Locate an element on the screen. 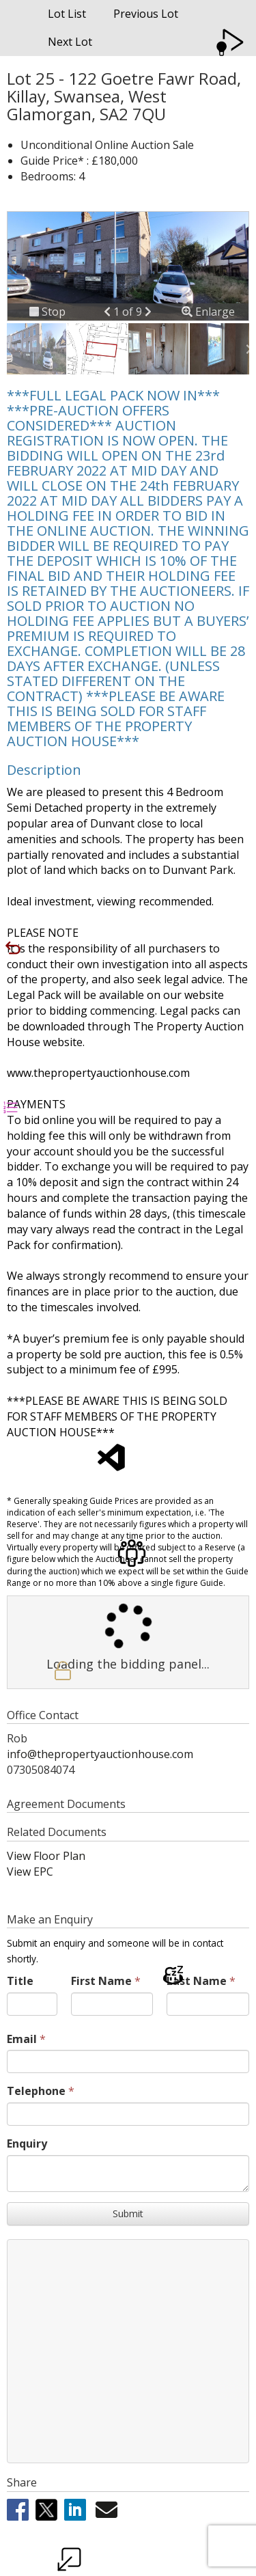 Image resolution: width=256 pixels, height=2576 pixels. temporarily disable github copilot suggestions is located at coordinates (173, 1975).